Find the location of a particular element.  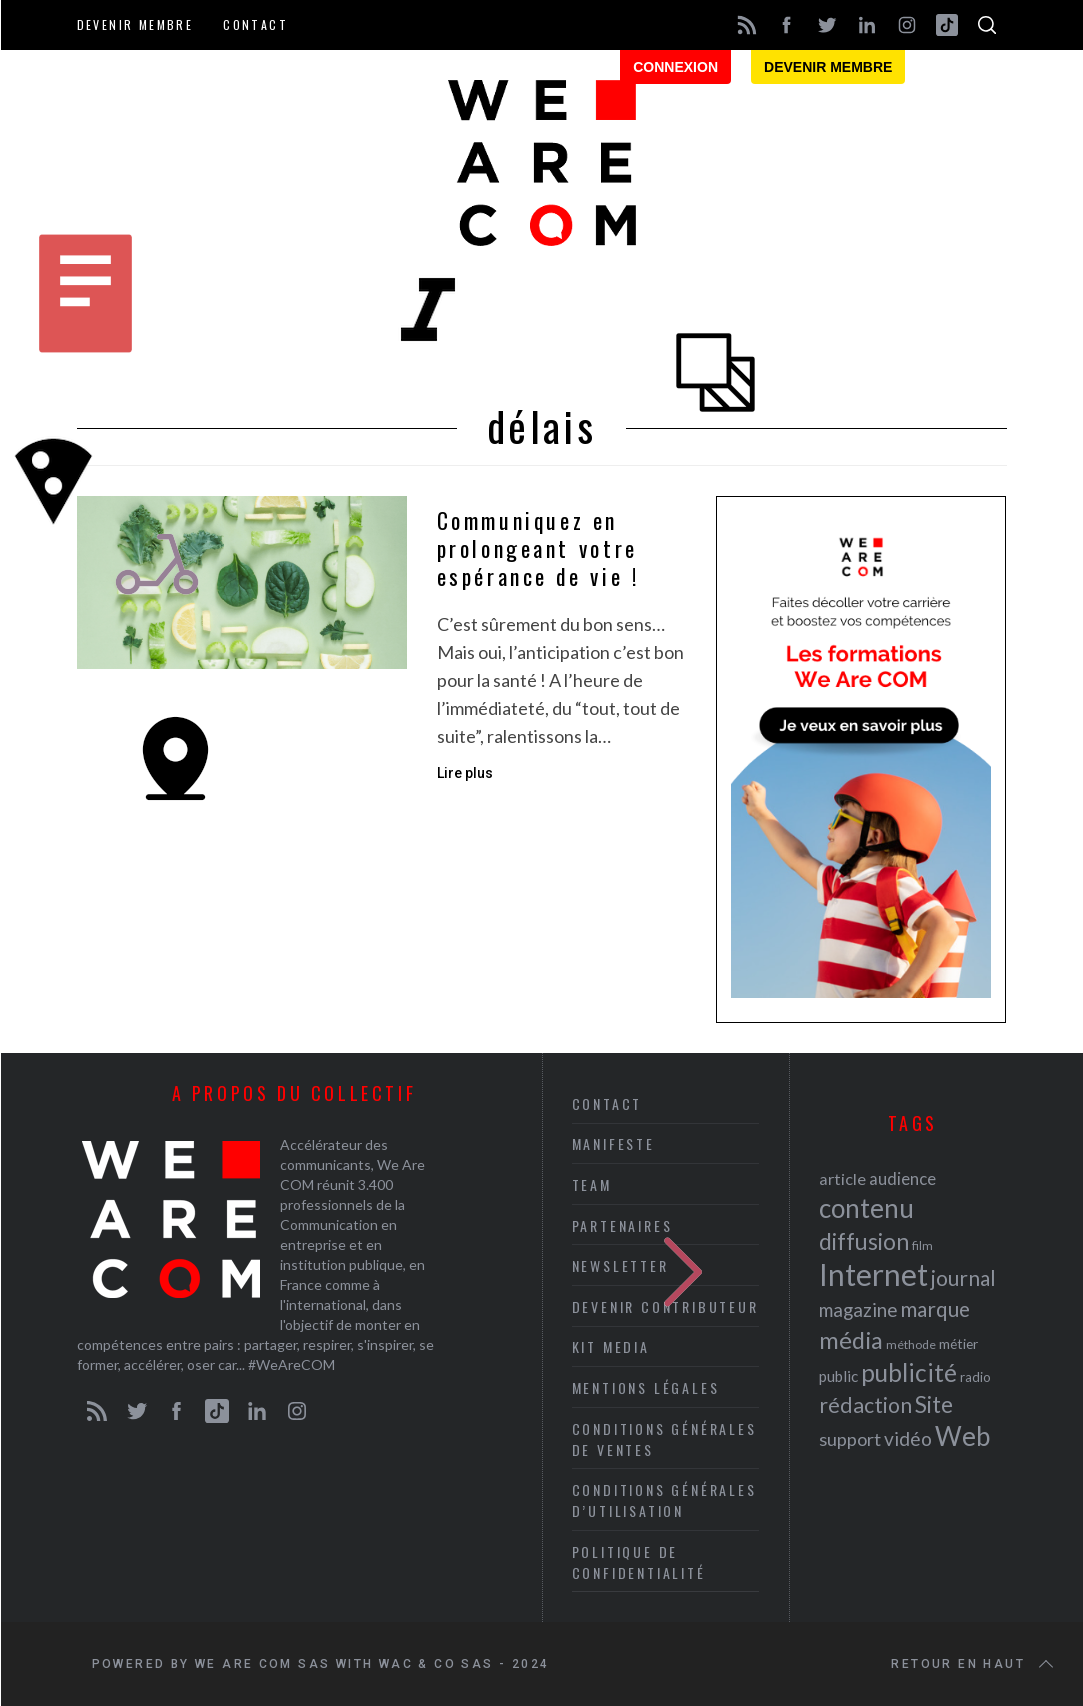

find nearby pizza restaurants is located at coordinates (53, 481).